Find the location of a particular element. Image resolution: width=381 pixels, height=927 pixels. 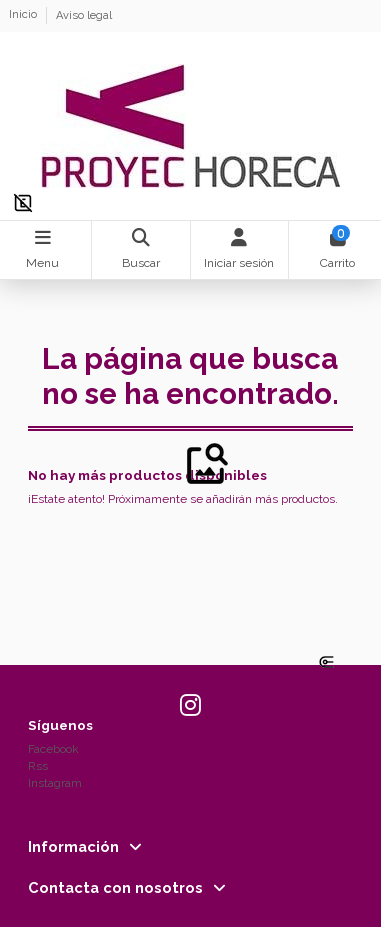

search for images or photos is located at coordinates (207, 463).